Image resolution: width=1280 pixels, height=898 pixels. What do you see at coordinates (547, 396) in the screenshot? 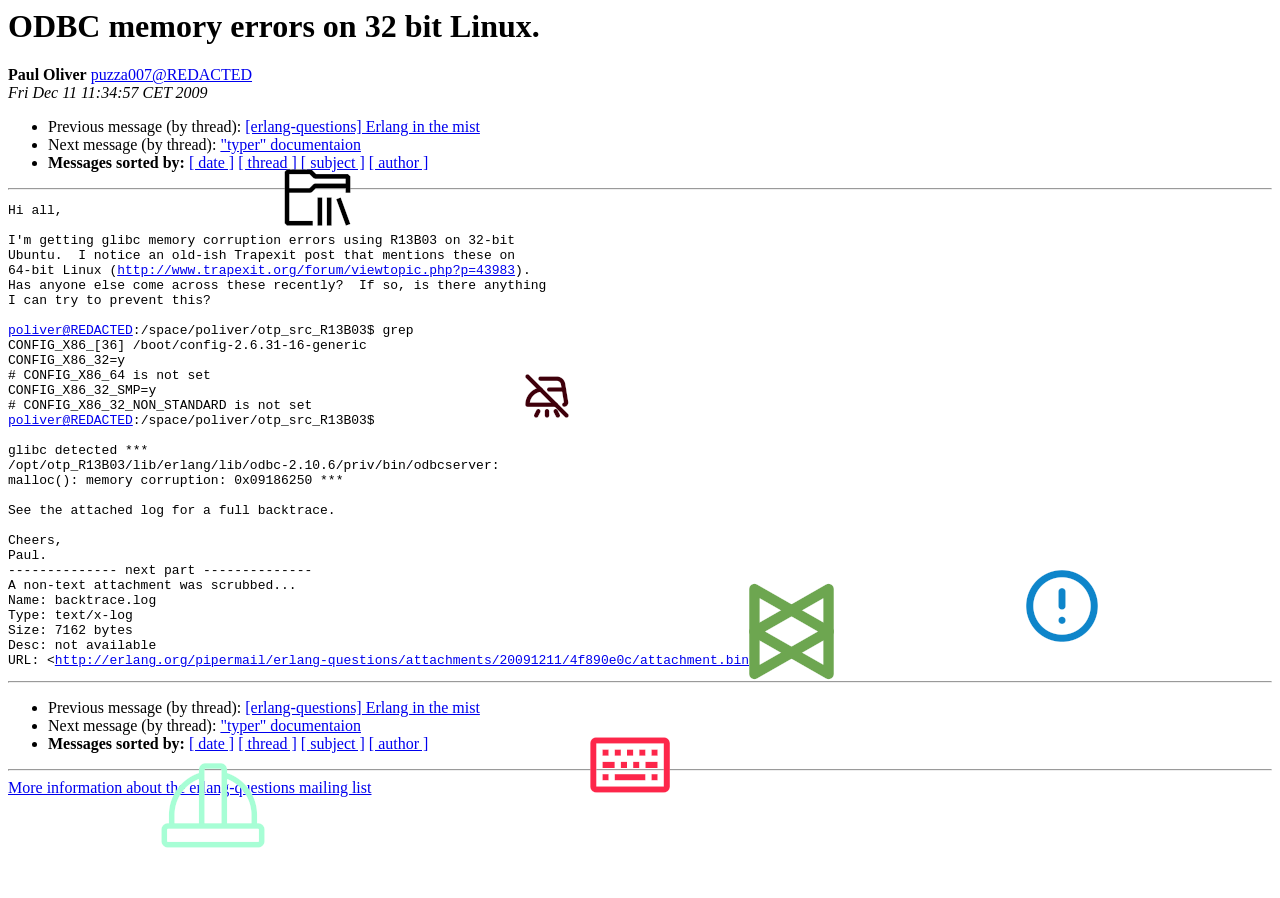
I see `do not use steam while ironing` at bounding box center [547, 396].